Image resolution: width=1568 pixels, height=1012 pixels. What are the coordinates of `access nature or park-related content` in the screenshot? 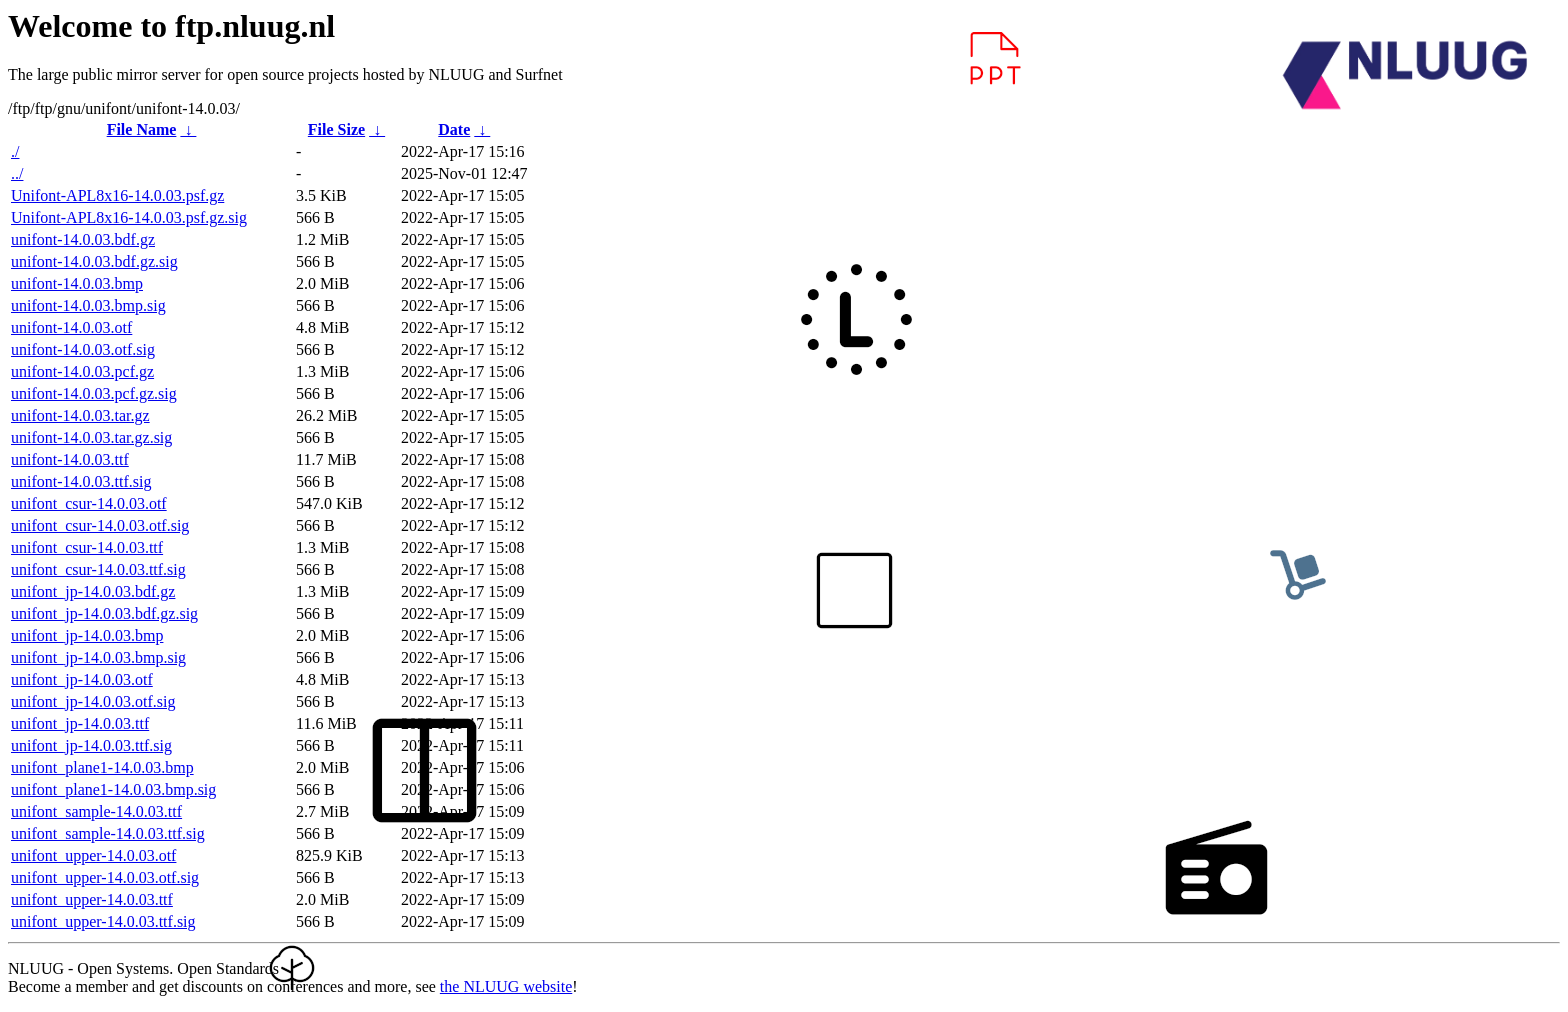 It's located at (292, 968).